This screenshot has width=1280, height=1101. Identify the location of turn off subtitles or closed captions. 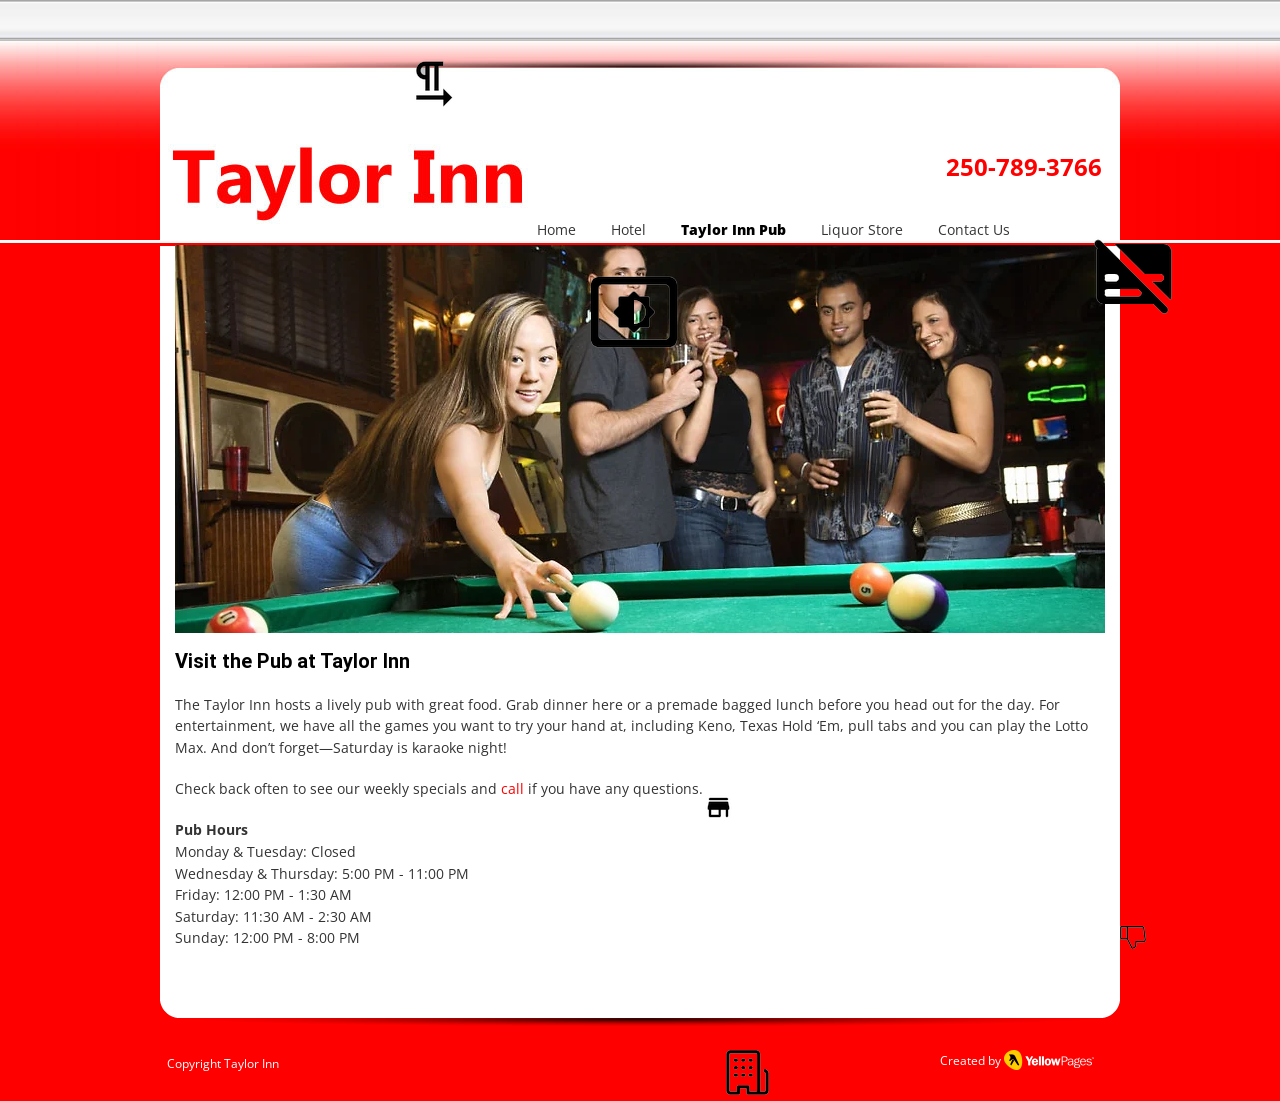
(1134, 274).